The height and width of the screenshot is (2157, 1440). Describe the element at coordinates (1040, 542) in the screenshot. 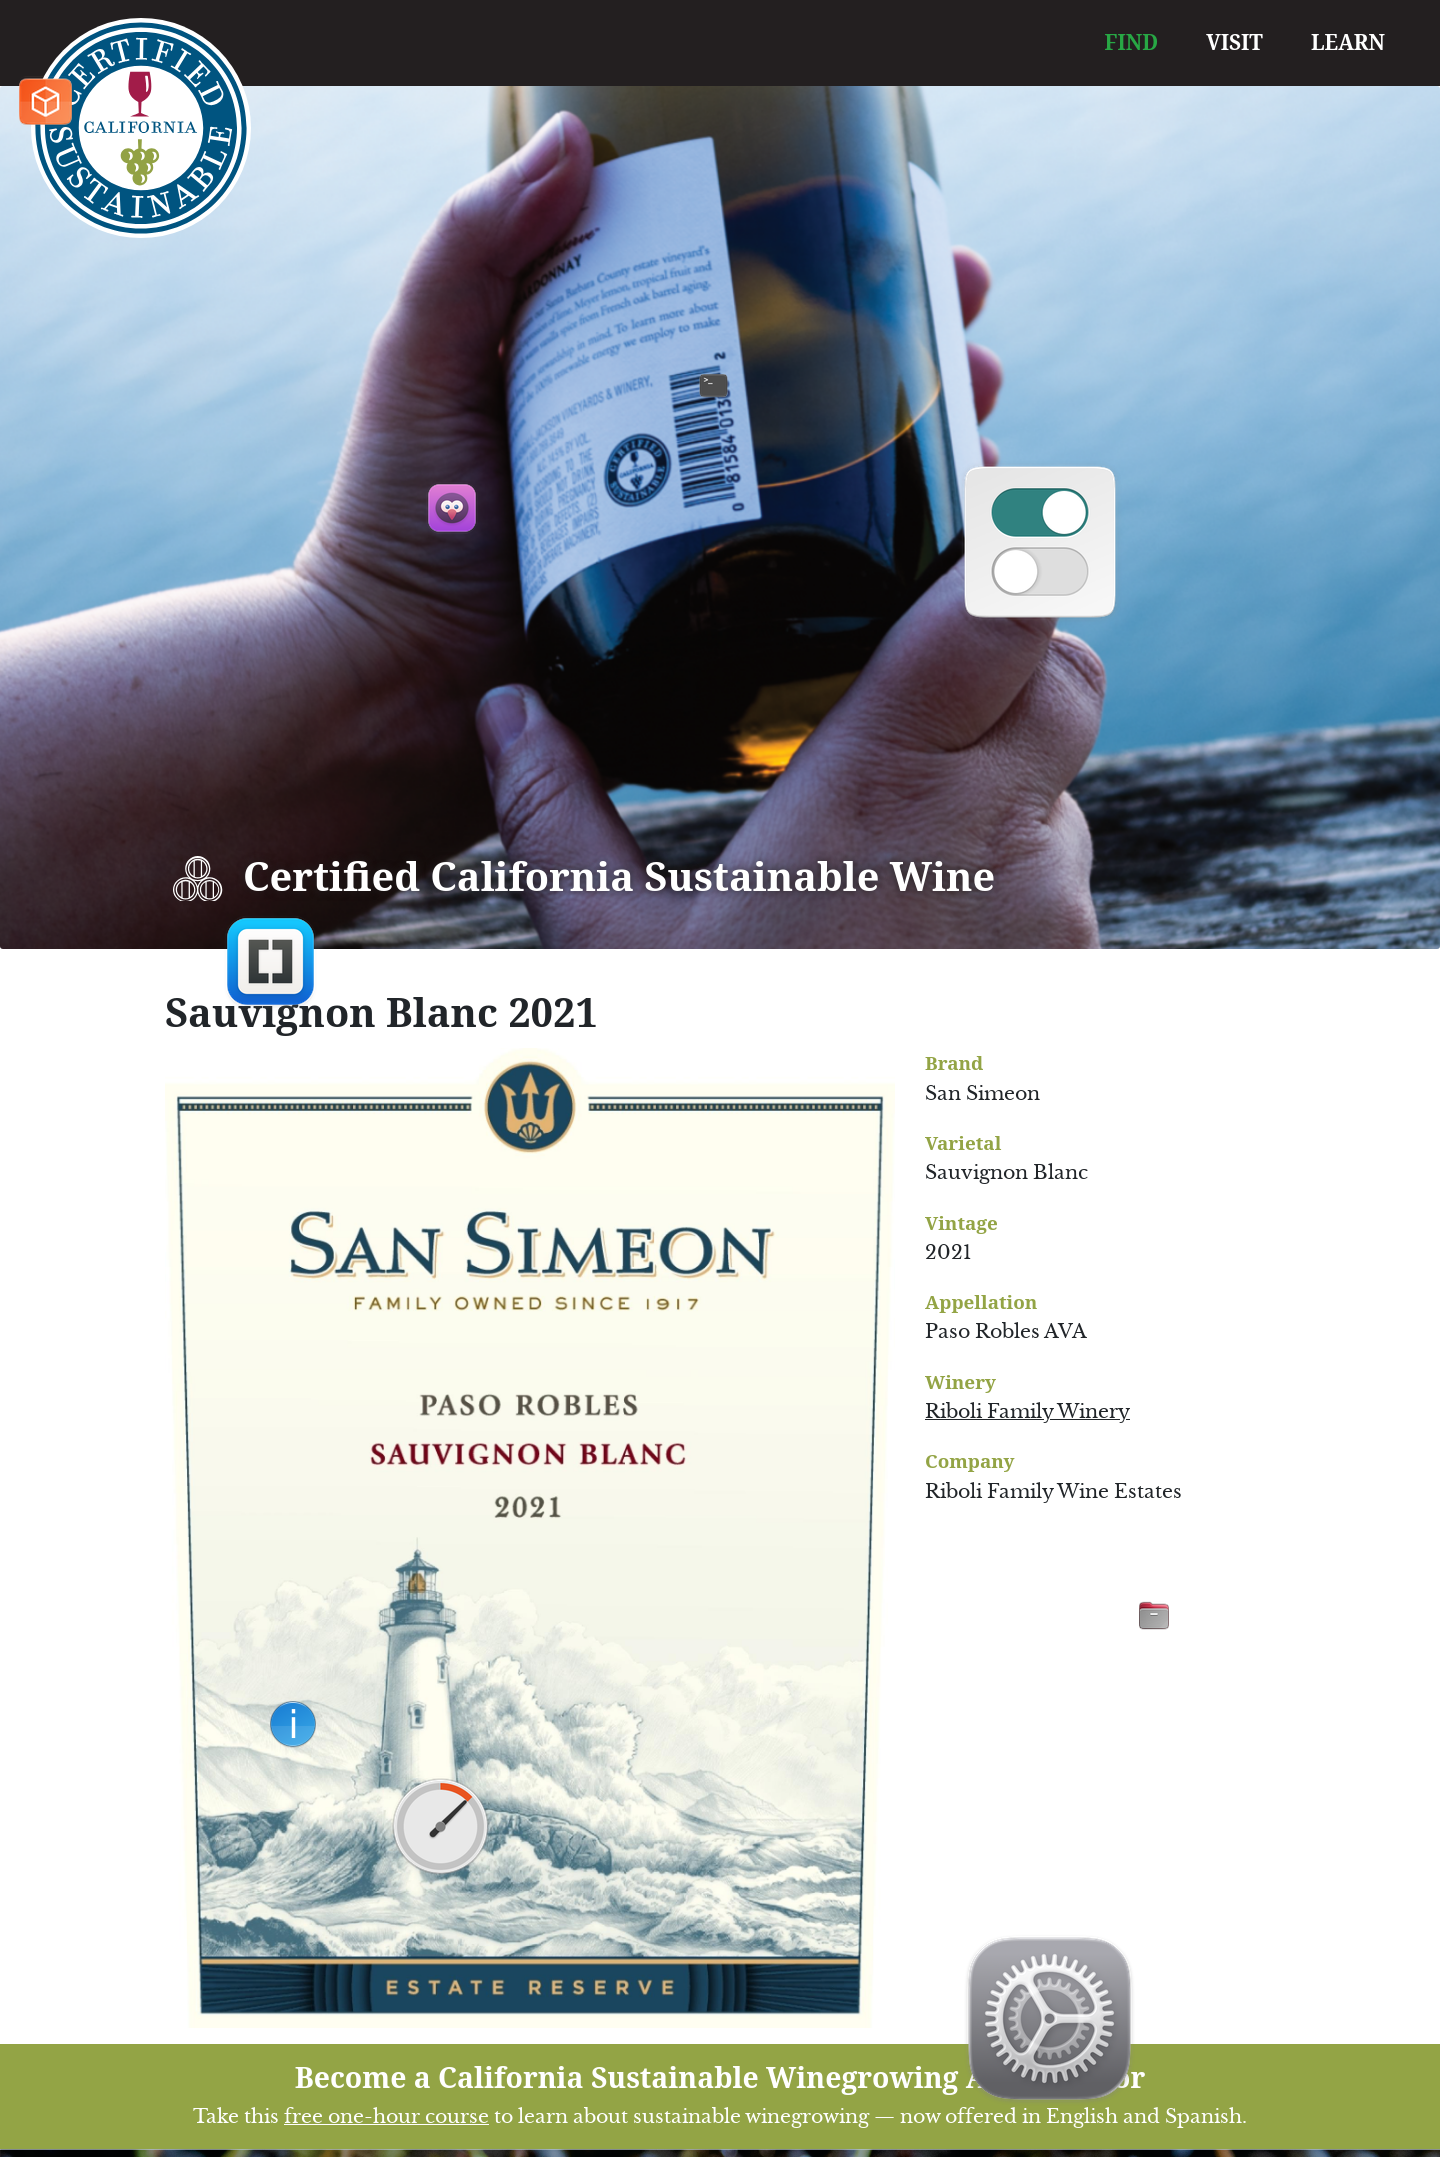

I see `open desktop preferences or system settings` at that location.